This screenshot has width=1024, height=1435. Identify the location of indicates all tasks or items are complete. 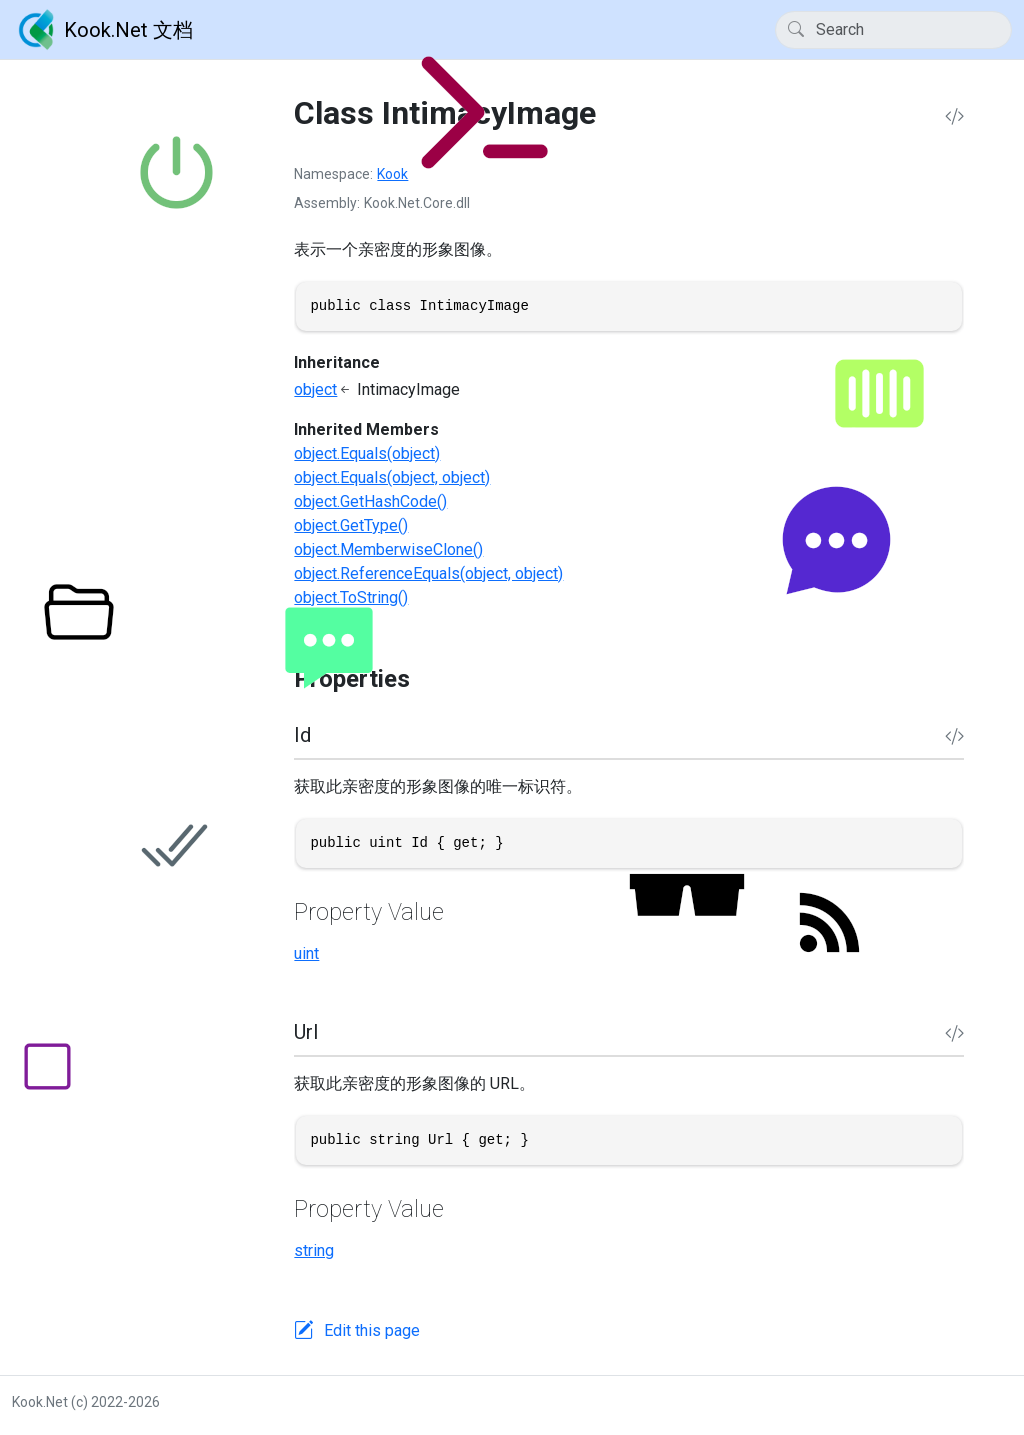
(174, 845).